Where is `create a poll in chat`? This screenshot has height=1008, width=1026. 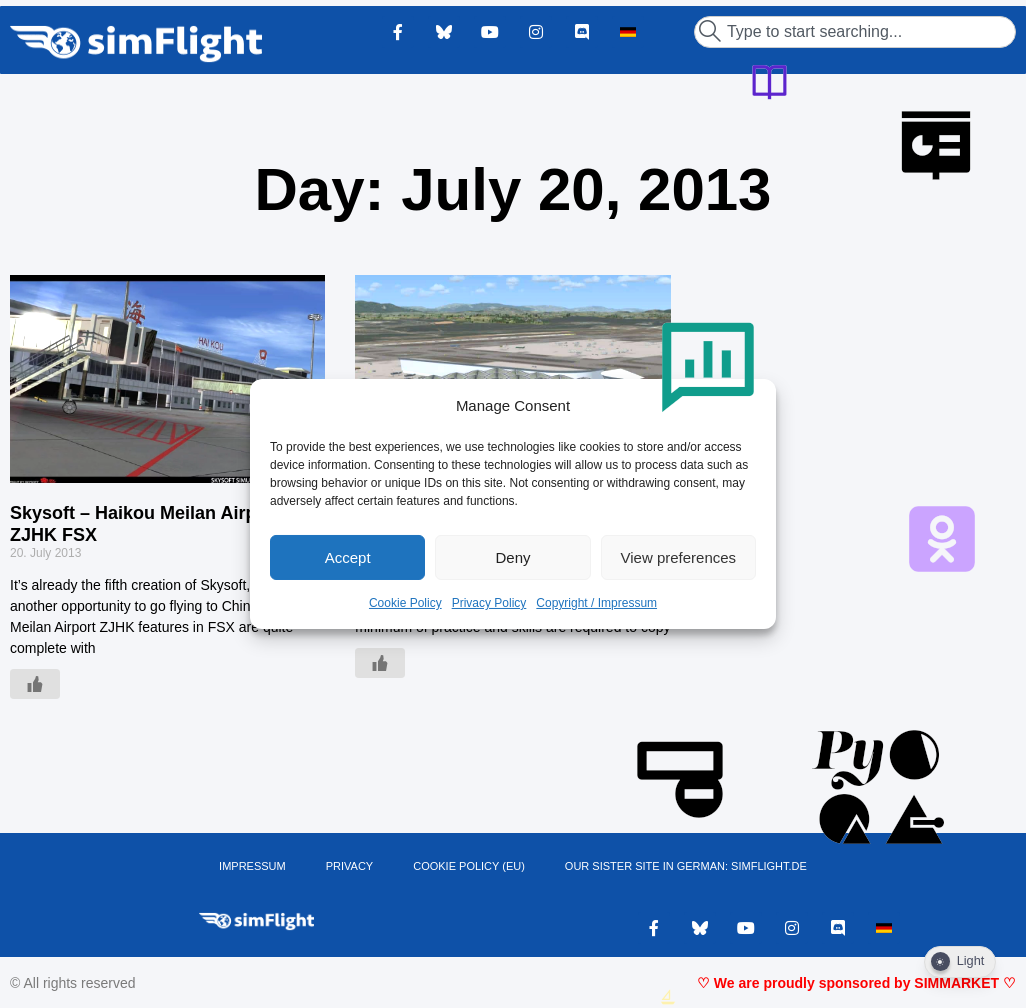
create a poll in chat is located at coordinates (708, 364).